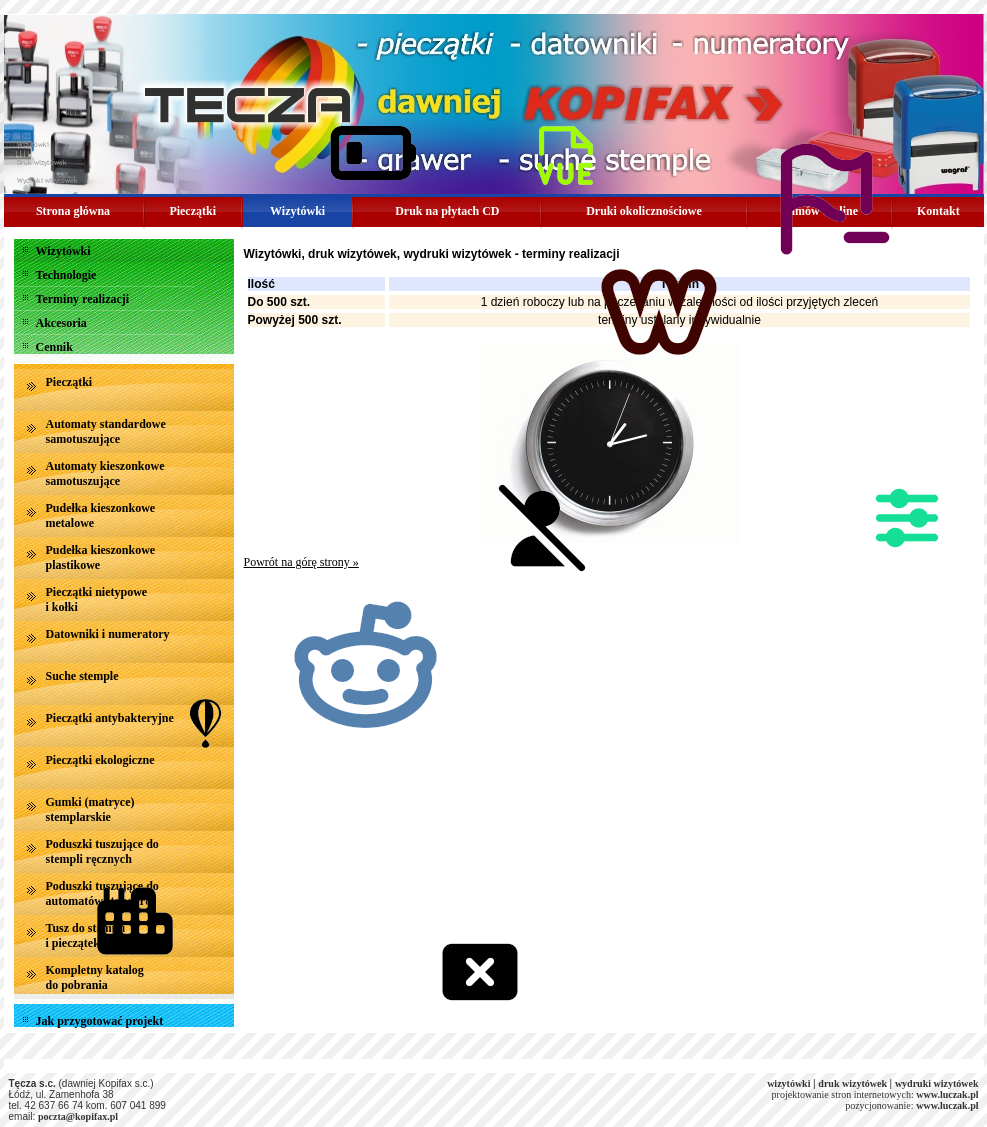 This screenshot has height=1127, width=987. I want to click on vue.js component or project file, so click(566, 158).